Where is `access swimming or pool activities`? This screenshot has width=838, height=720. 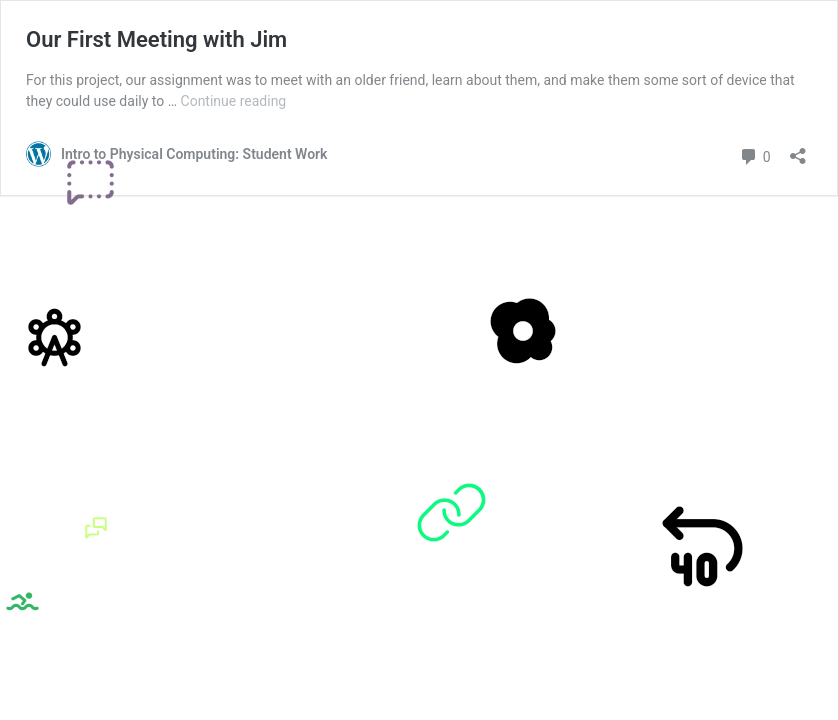
access swimming or pool activities is located at coordinates (22, 600).